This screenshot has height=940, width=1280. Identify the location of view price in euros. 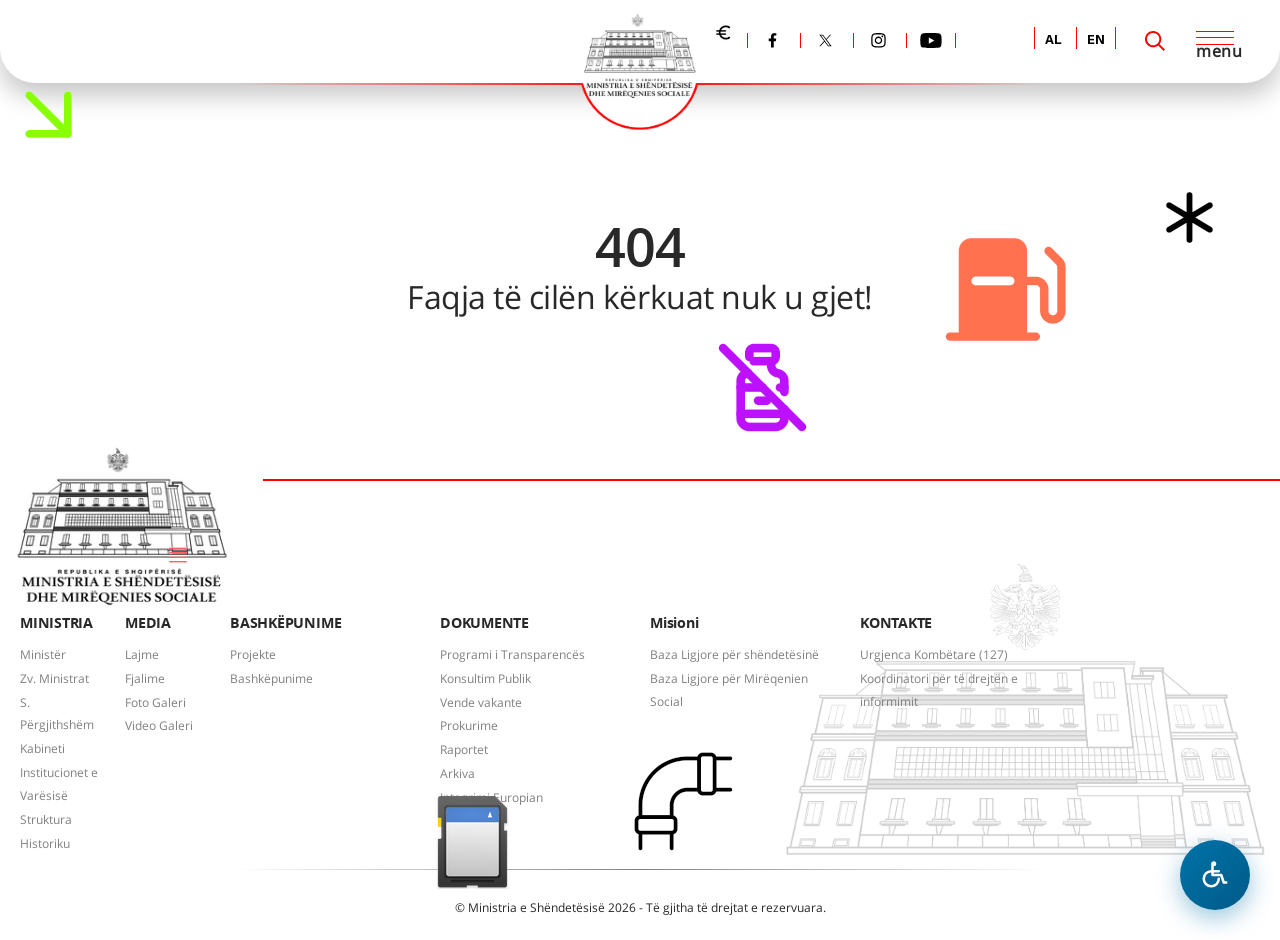
(723, 32).